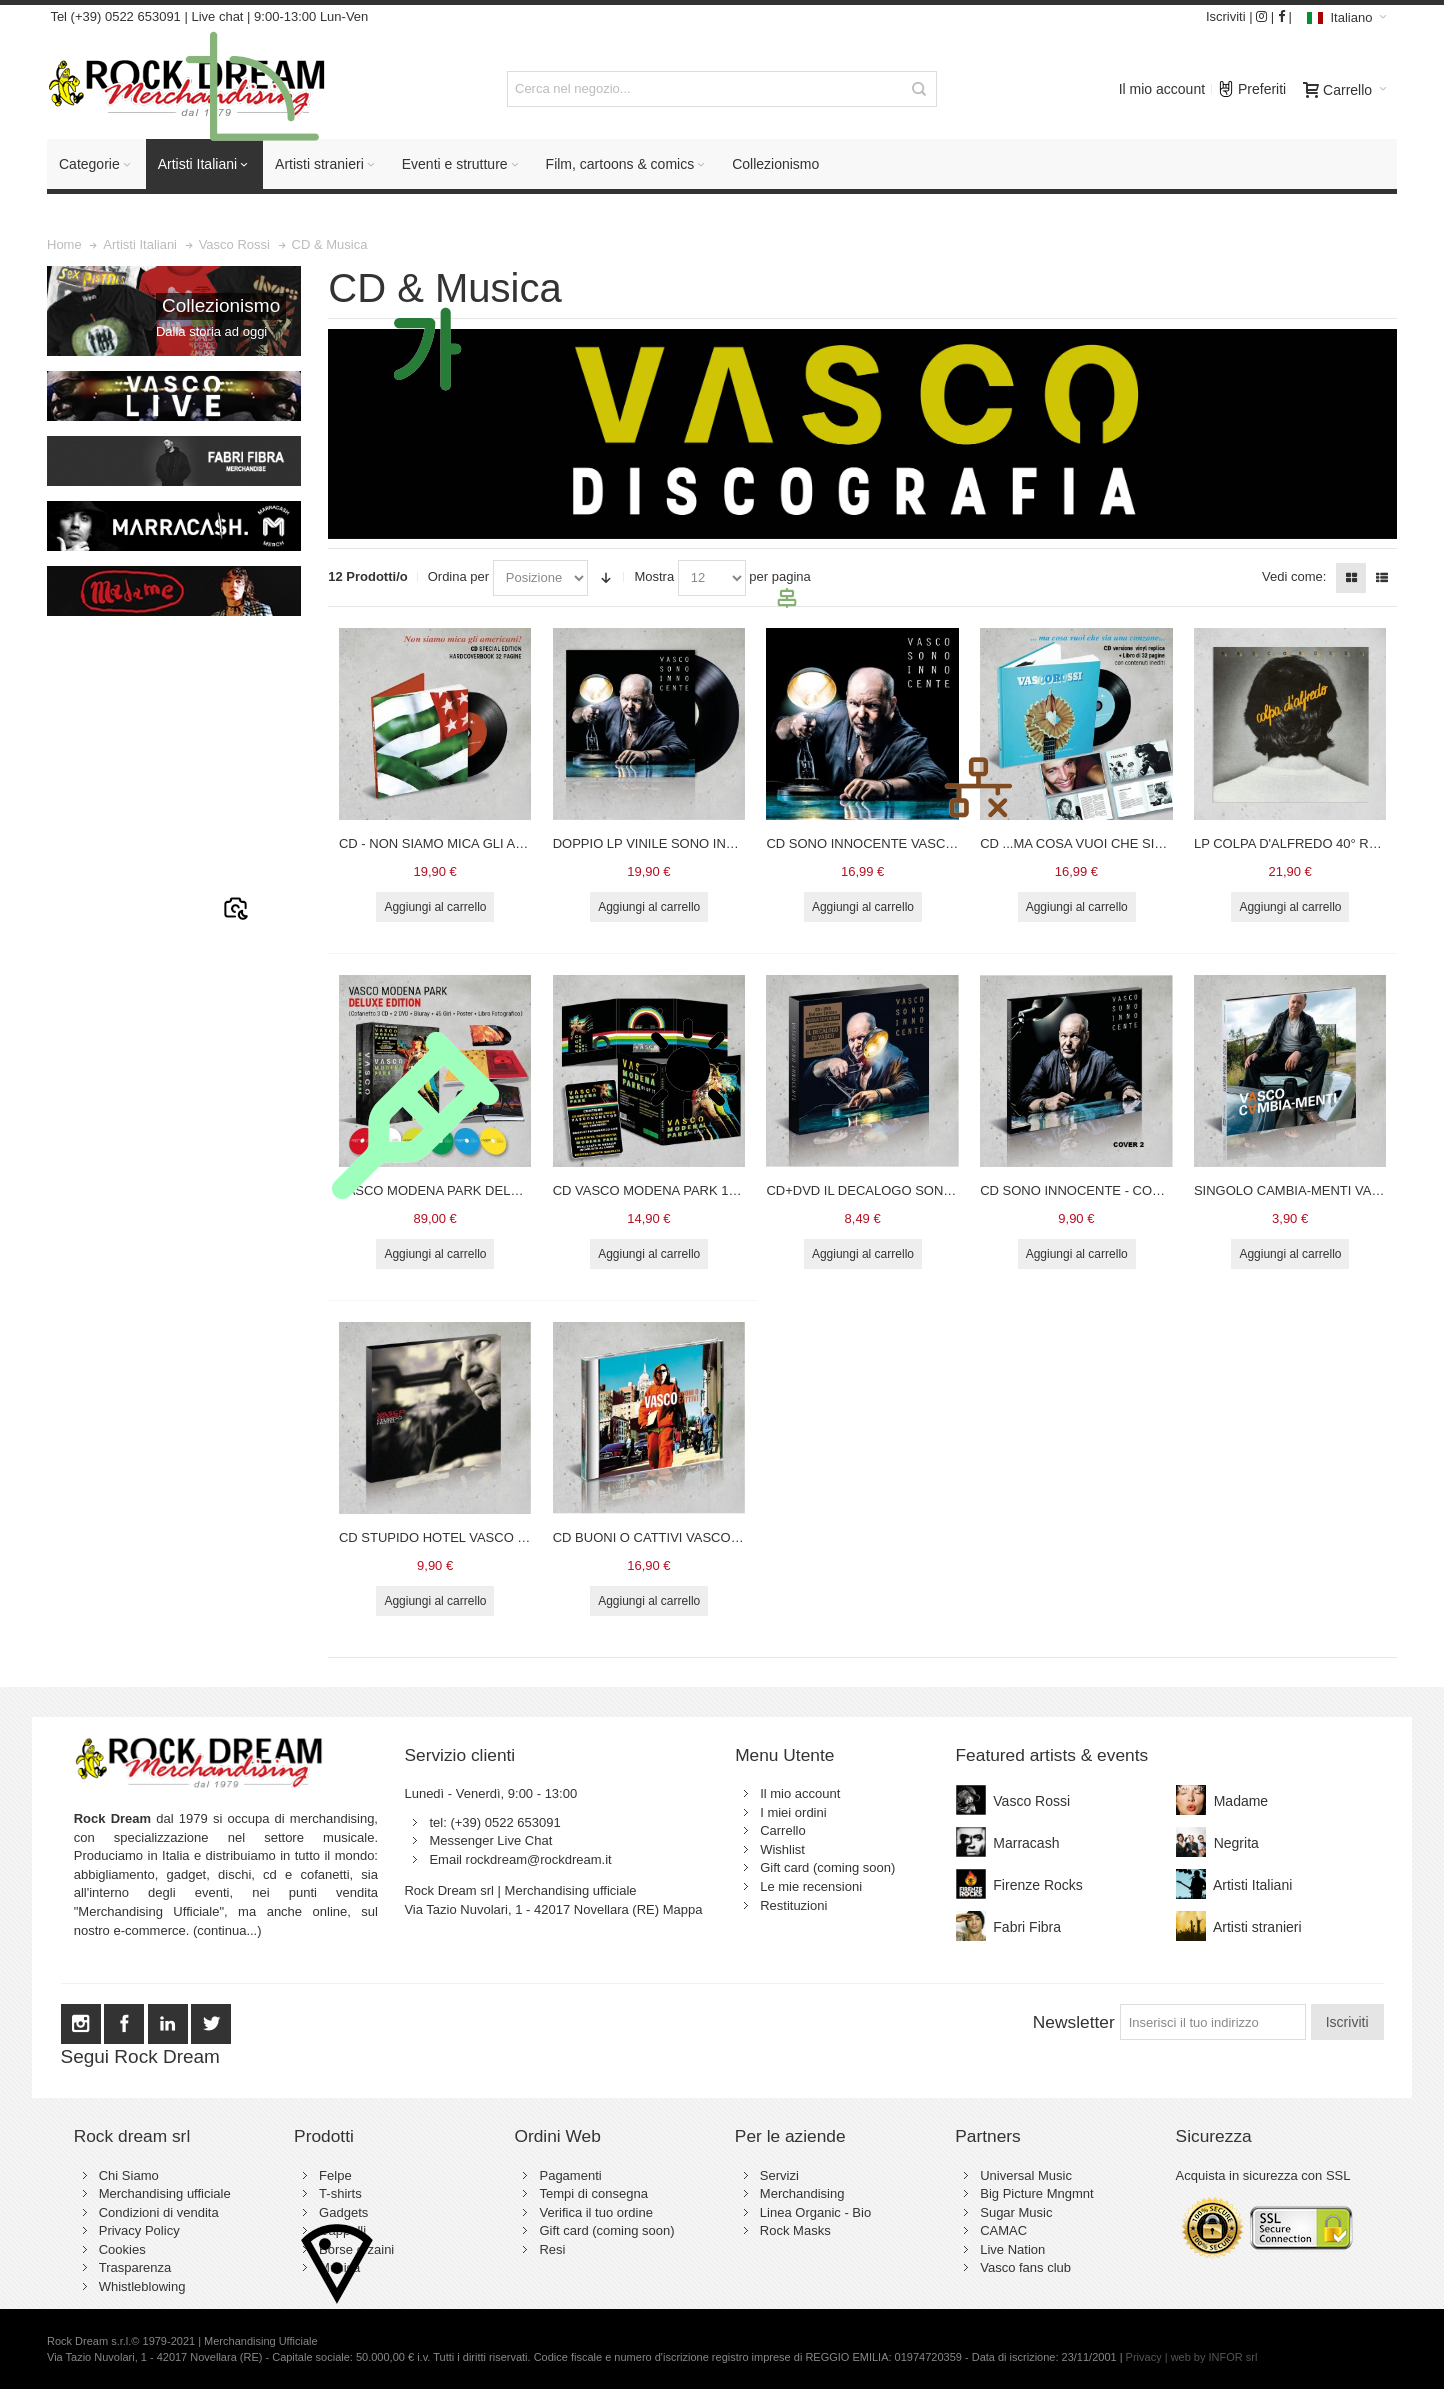 This screenshot has width=1444, height=2389. What do you see at coordinates (978, 788) in the screenshot?
I see `network connection error or failure` at bounding box center [978, 788].